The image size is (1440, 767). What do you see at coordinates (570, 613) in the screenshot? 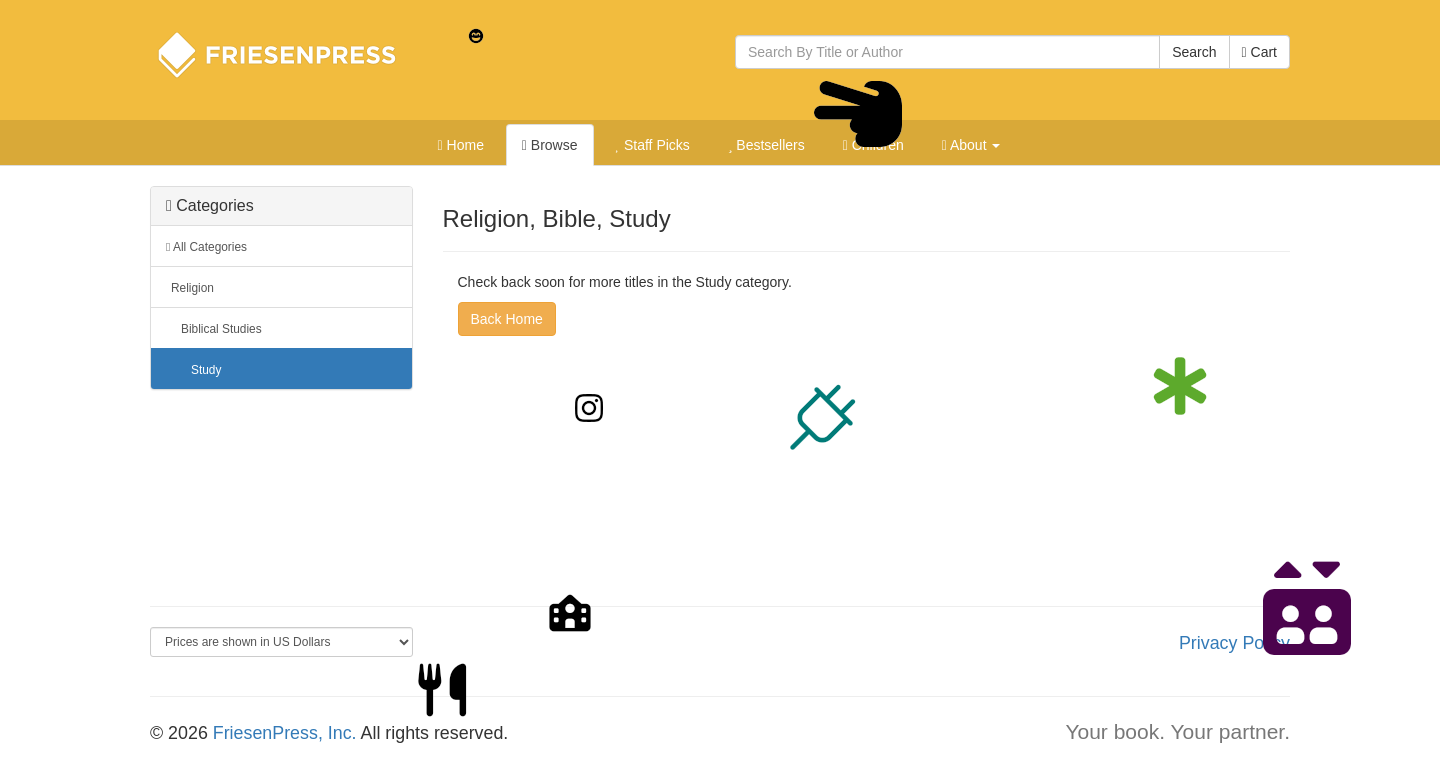
I see `access school or education-related features` at bounding box center [570, 613].